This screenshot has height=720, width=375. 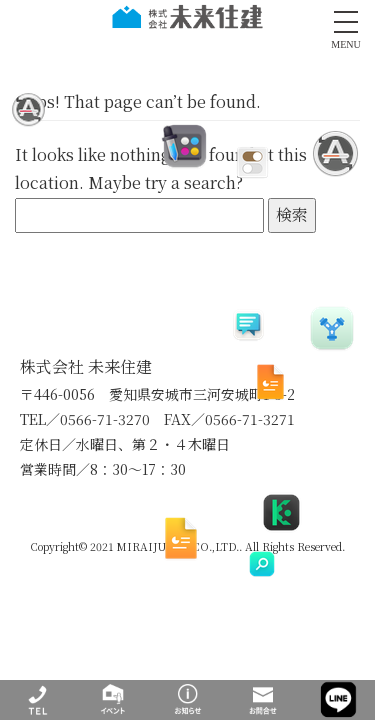 What do you see at coordinates (181, 539) in the screenshot?
I see `open a presentation file` at bounding box center [181, 539].